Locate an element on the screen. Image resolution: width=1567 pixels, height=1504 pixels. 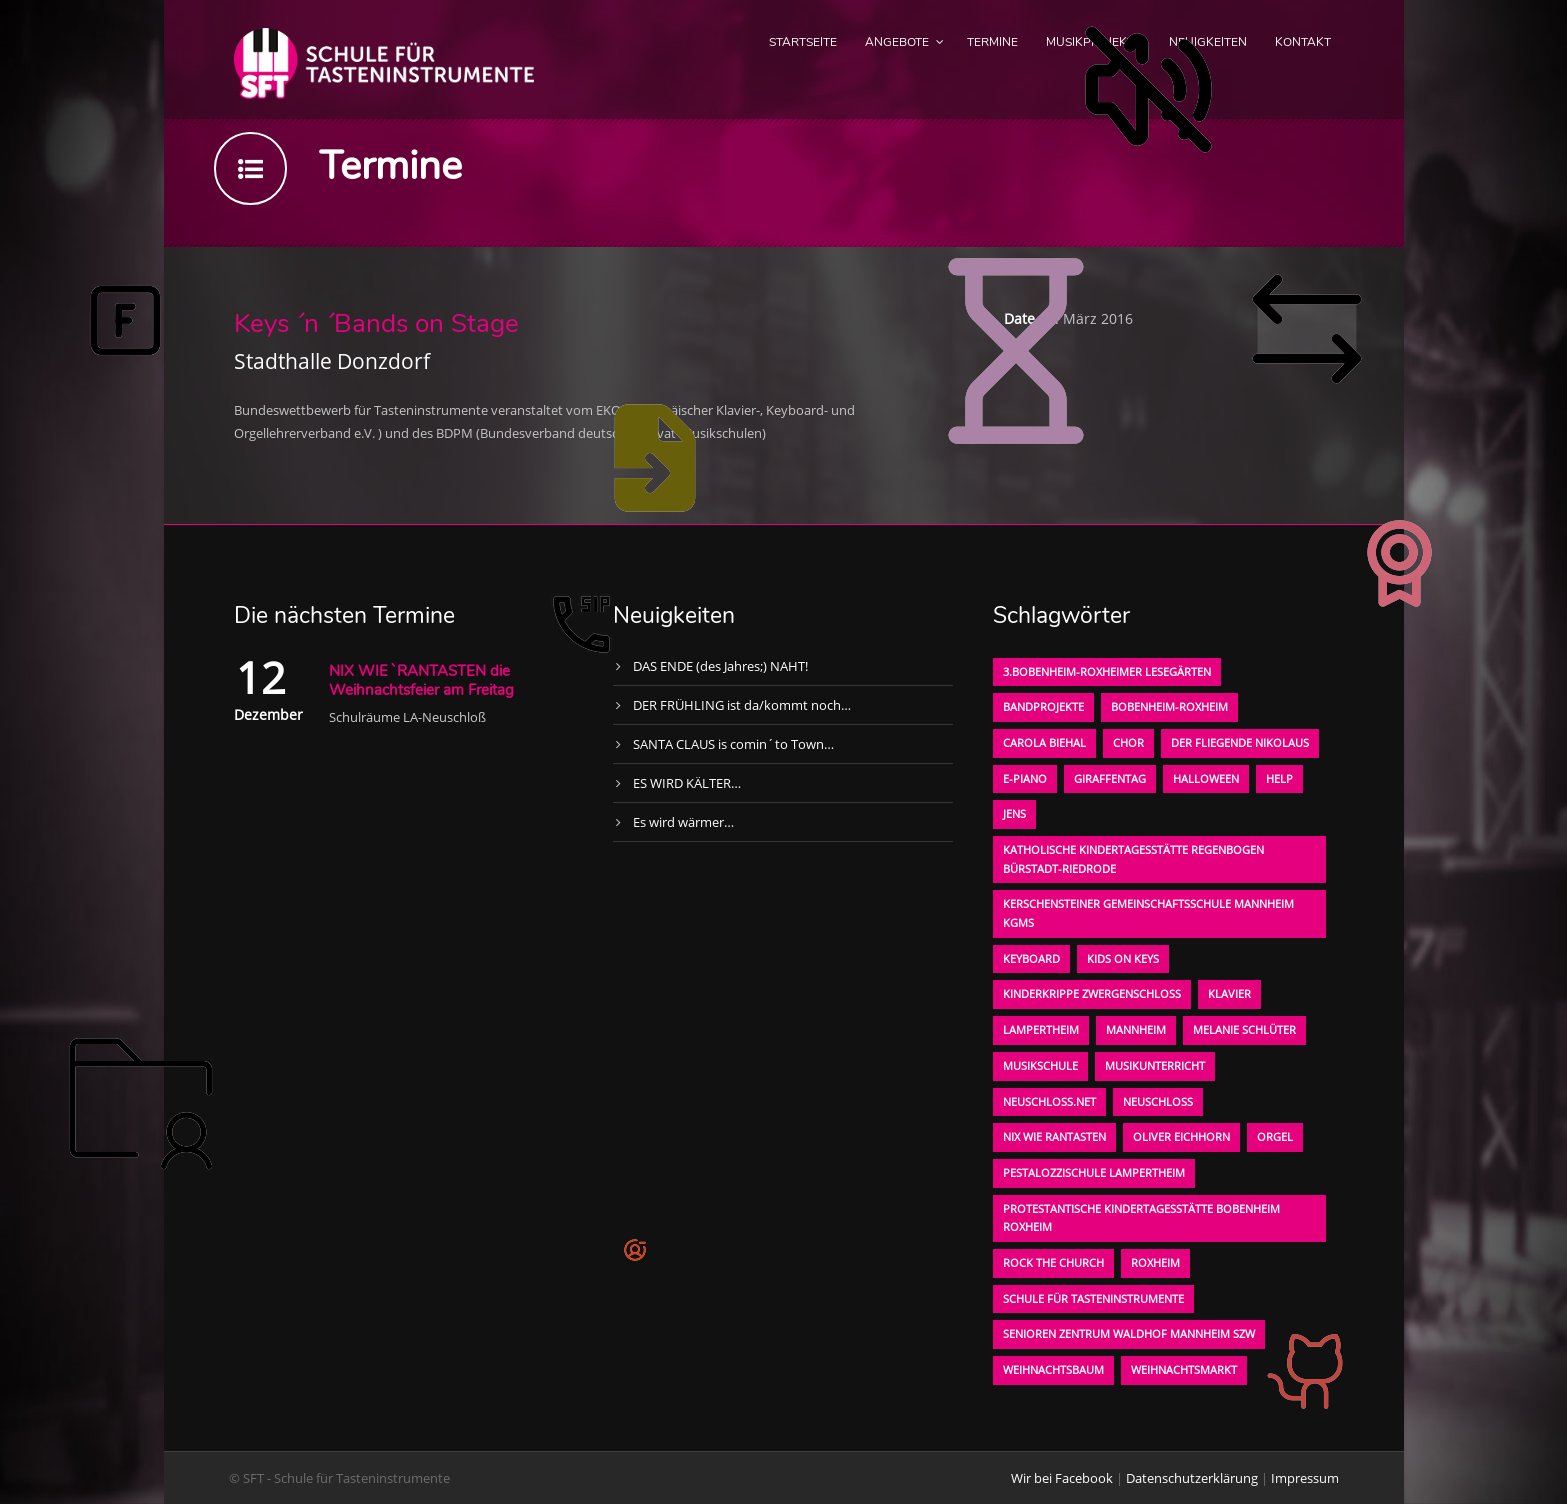
facebook app or social media shortcut is located at coordinates (125, 320).